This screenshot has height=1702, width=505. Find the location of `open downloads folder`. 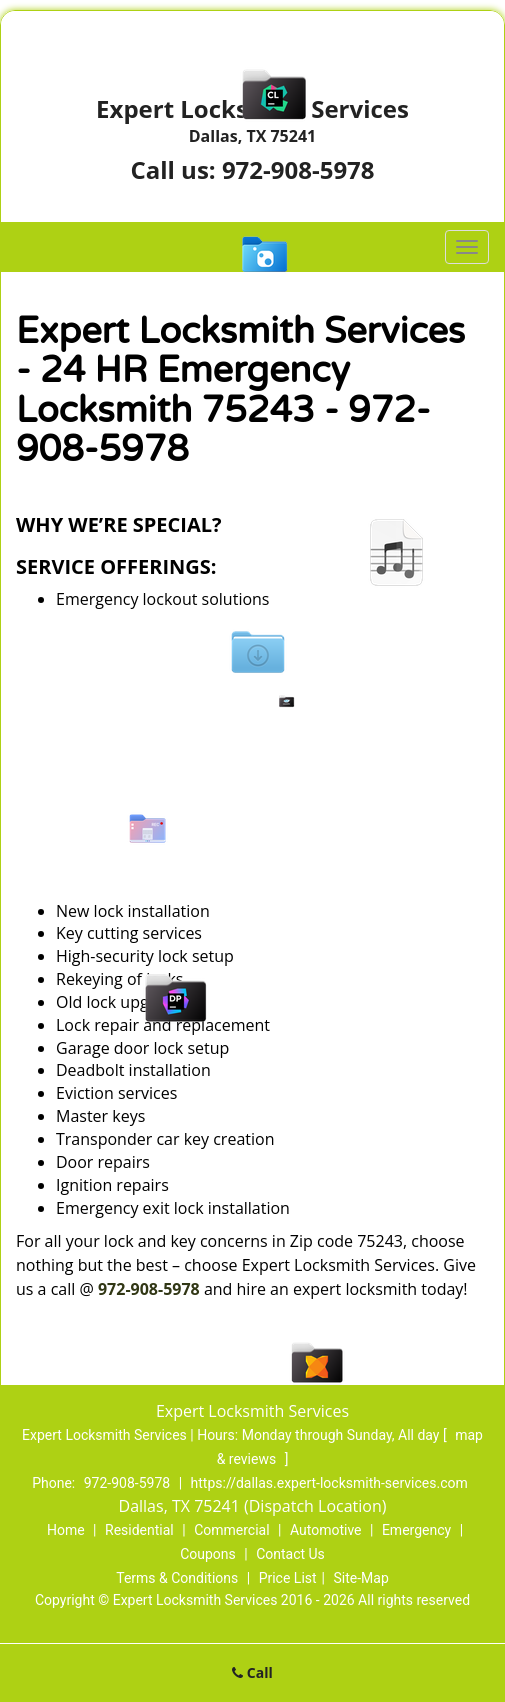

open downloads folder is located at coordinates (258, 652).